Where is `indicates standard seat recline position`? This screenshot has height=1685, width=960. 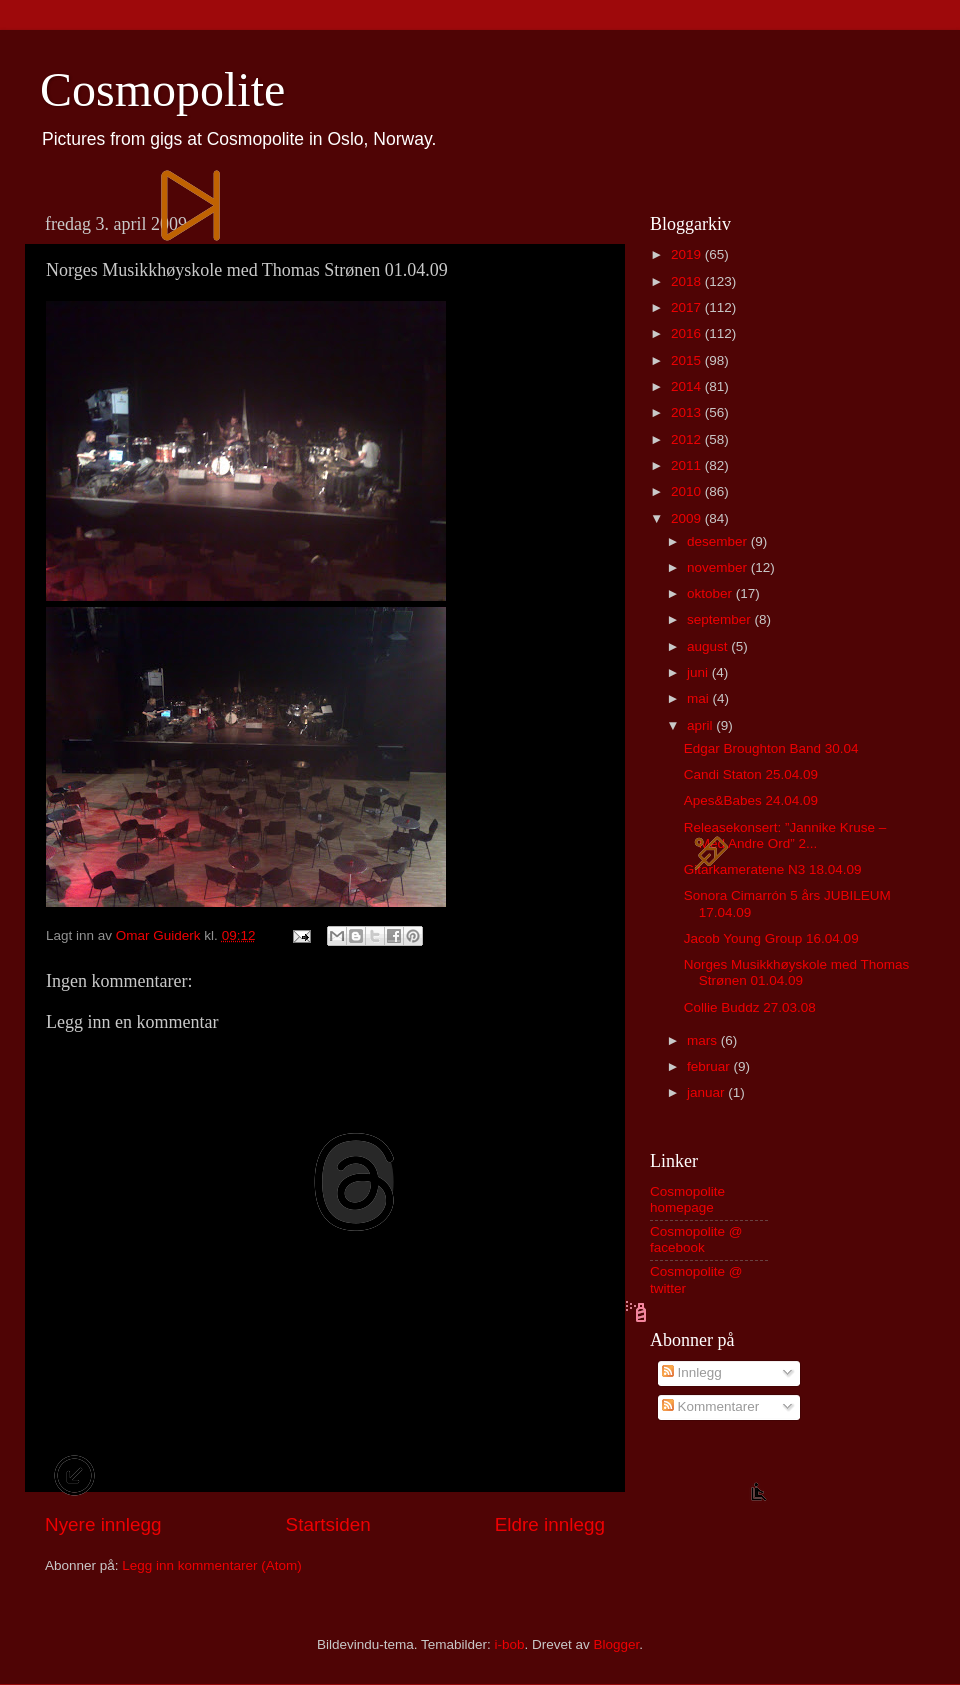 indicates standard seat recline position is located at coordinates (759, 1492).